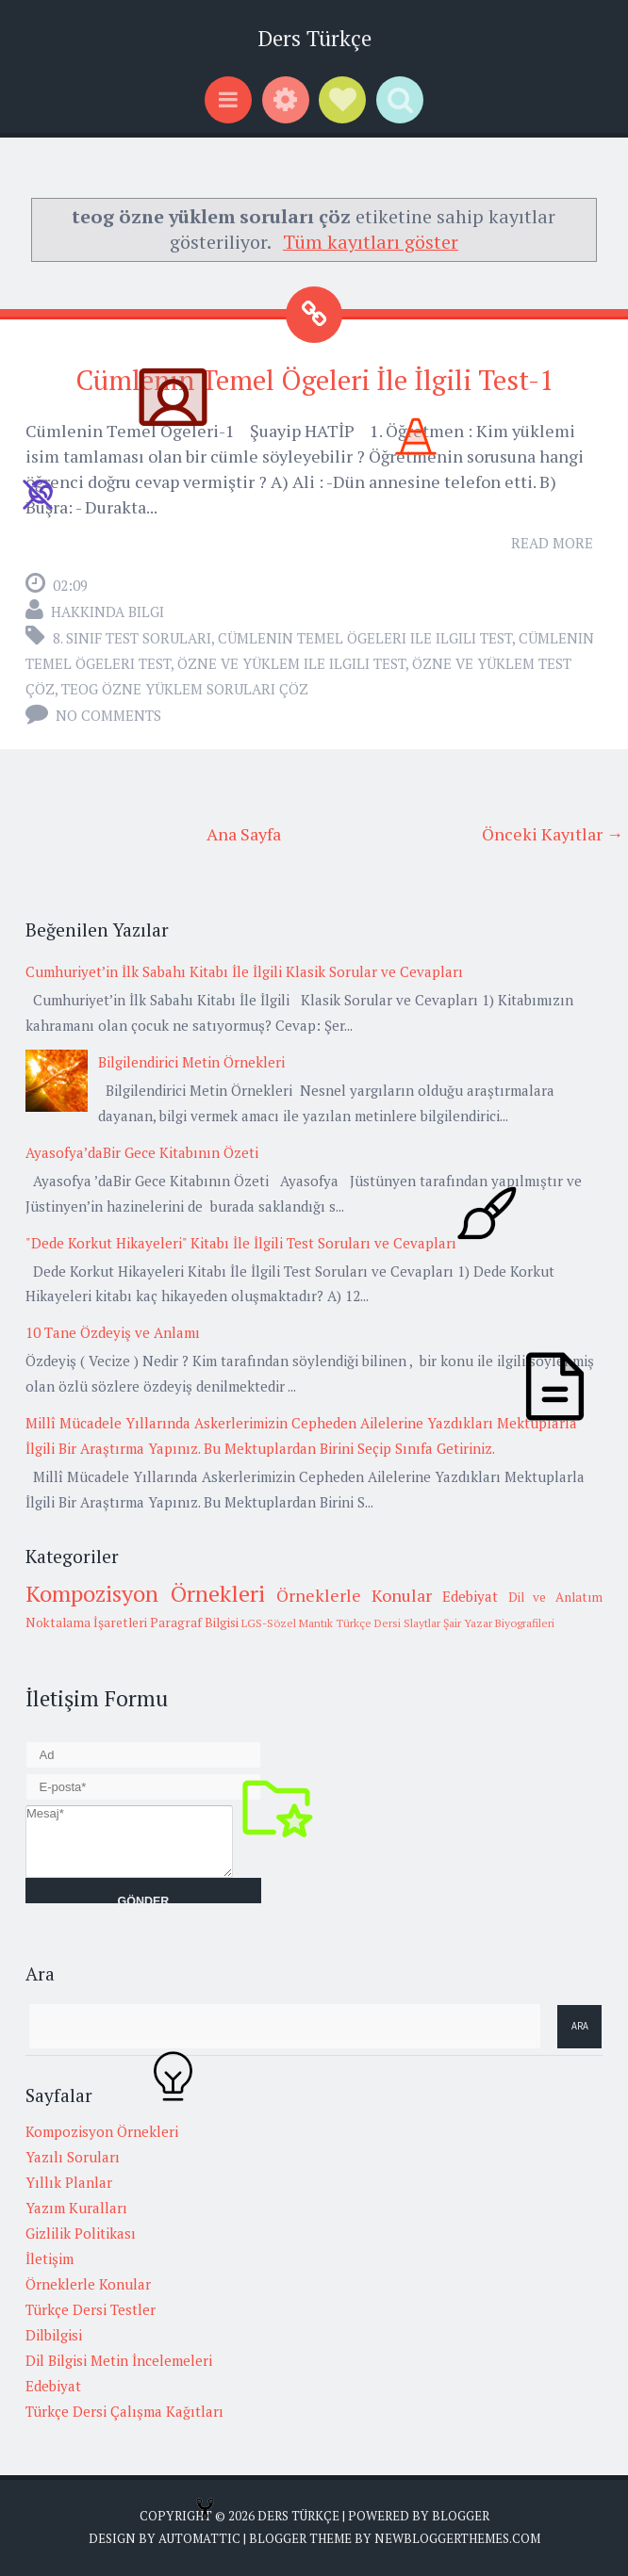 This screenshot has width=628, height=2576. Describe the element at coordinates (173, 2076) in the screenshot. I see `toggle idea or suggestion feature` at that location.